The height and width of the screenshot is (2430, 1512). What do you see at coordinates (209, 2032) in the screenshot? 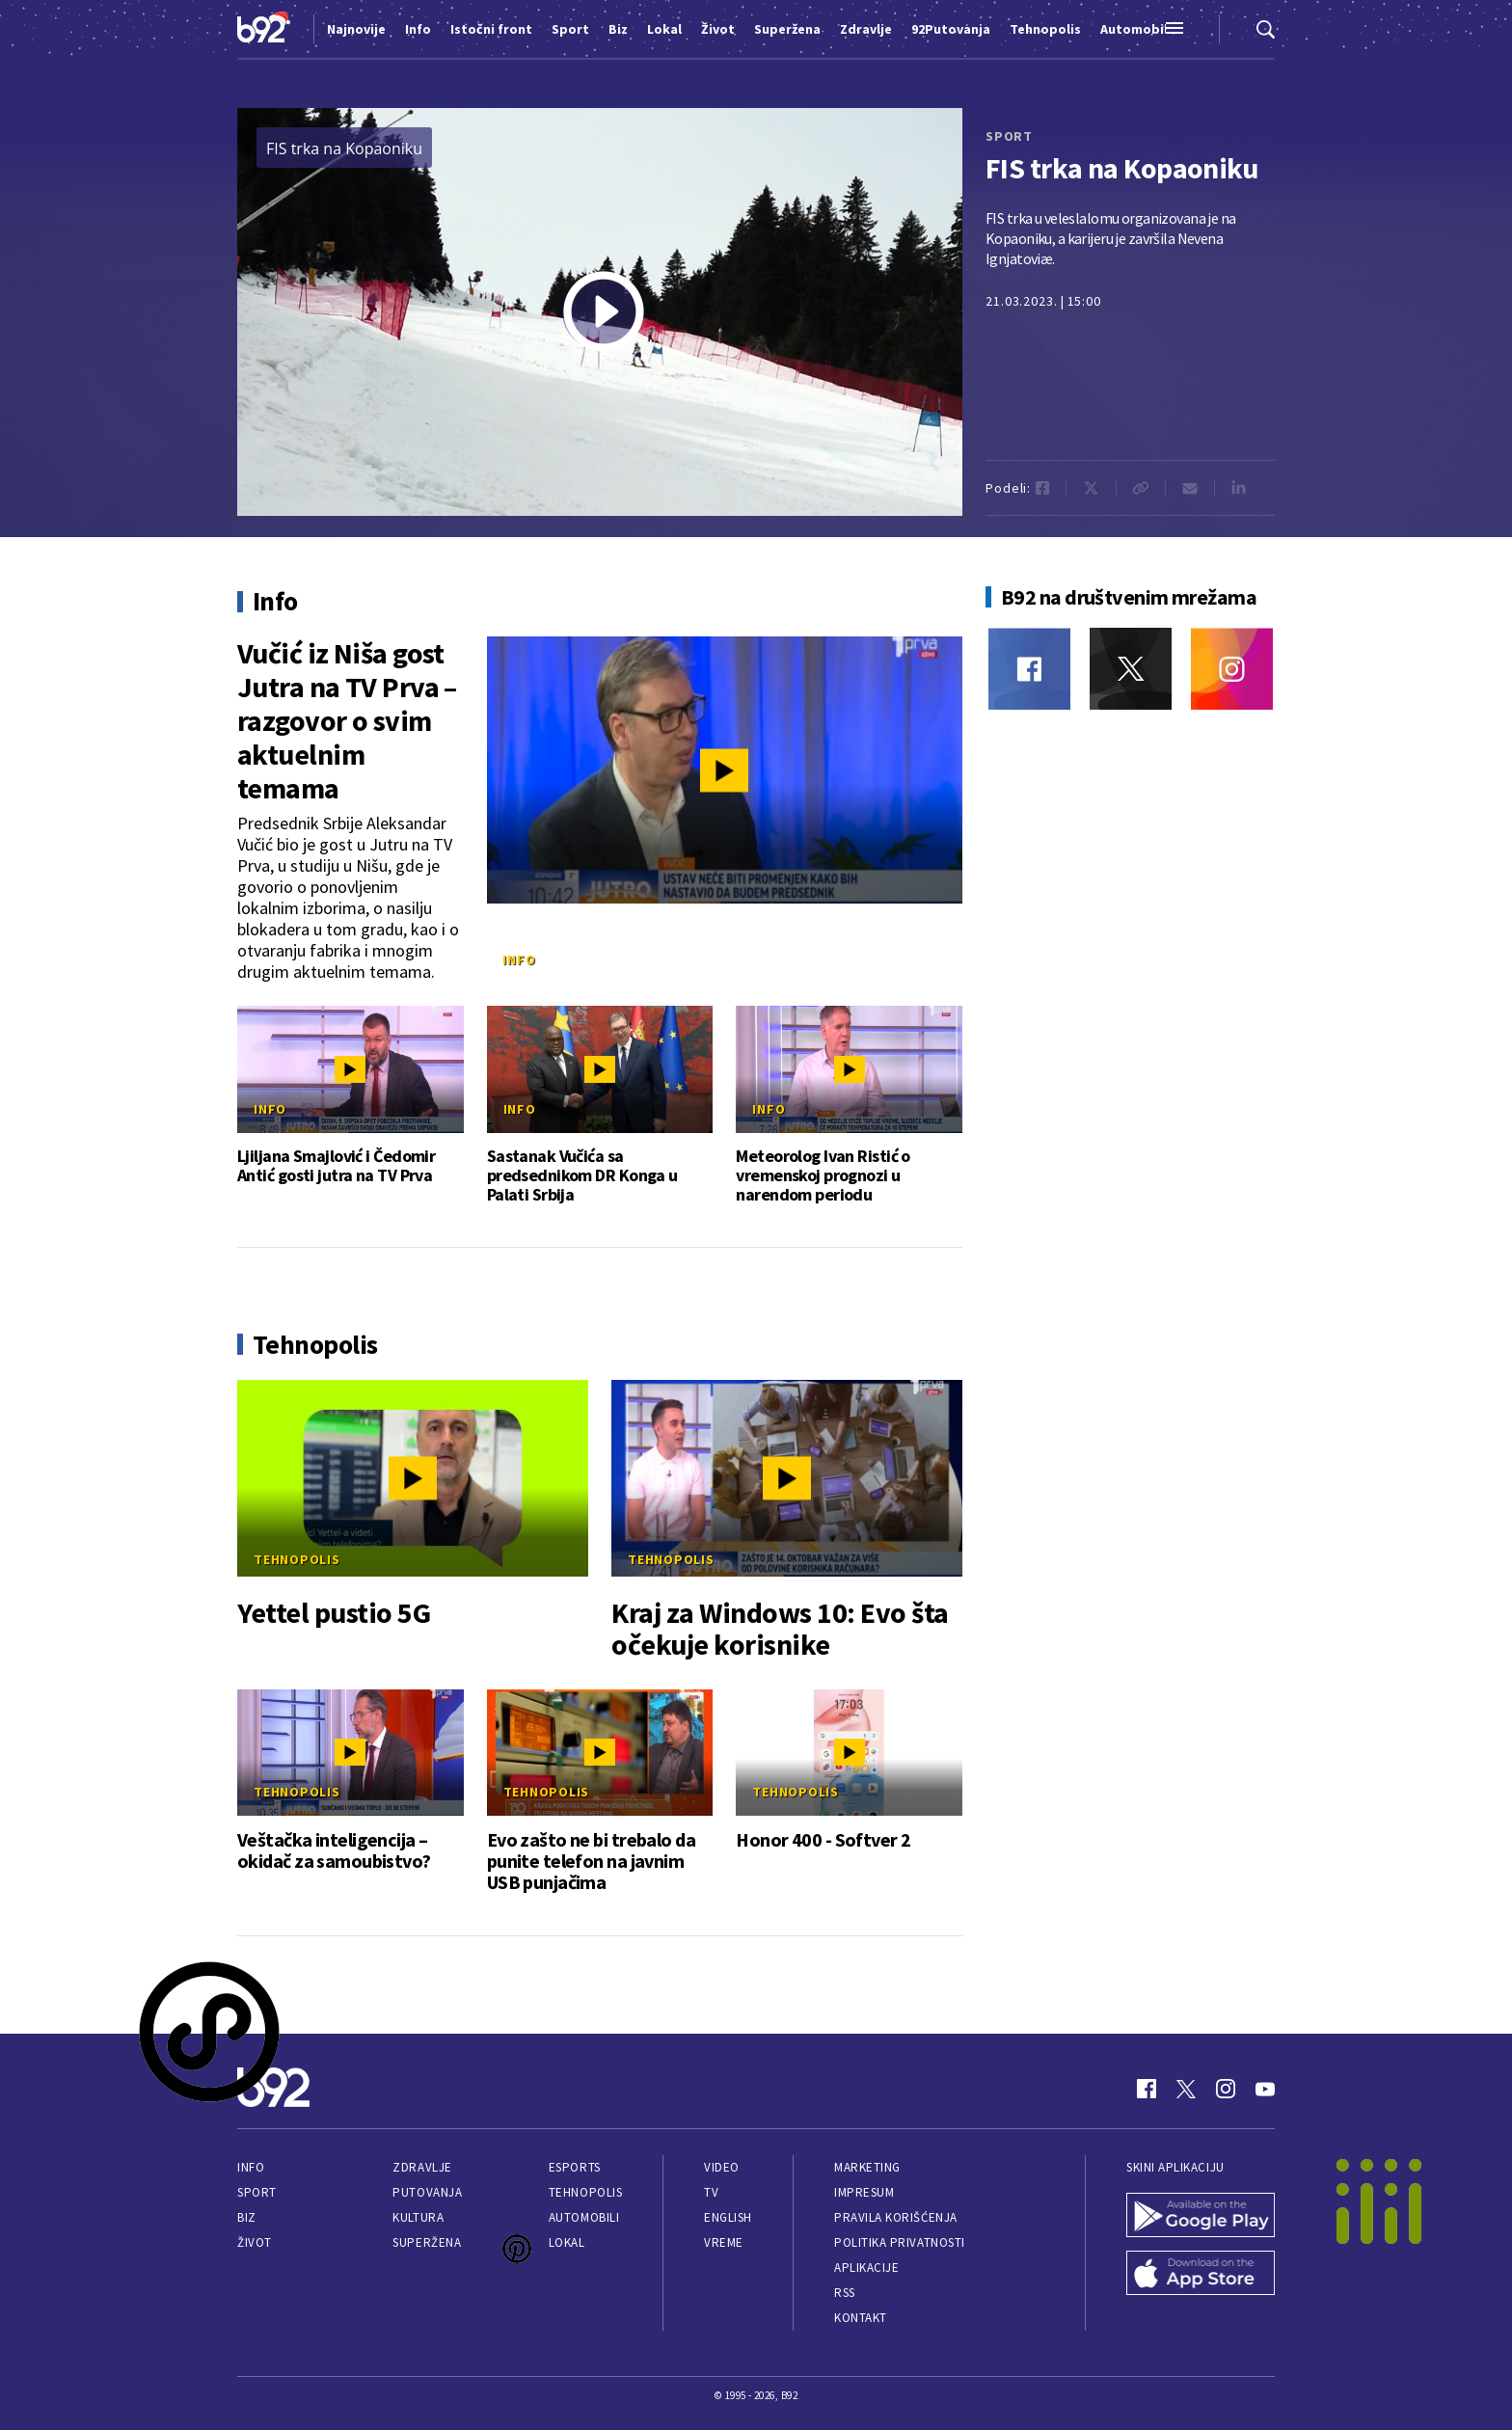
I see `open a mini program or lightweight app` at bounding box center [209, 2032].